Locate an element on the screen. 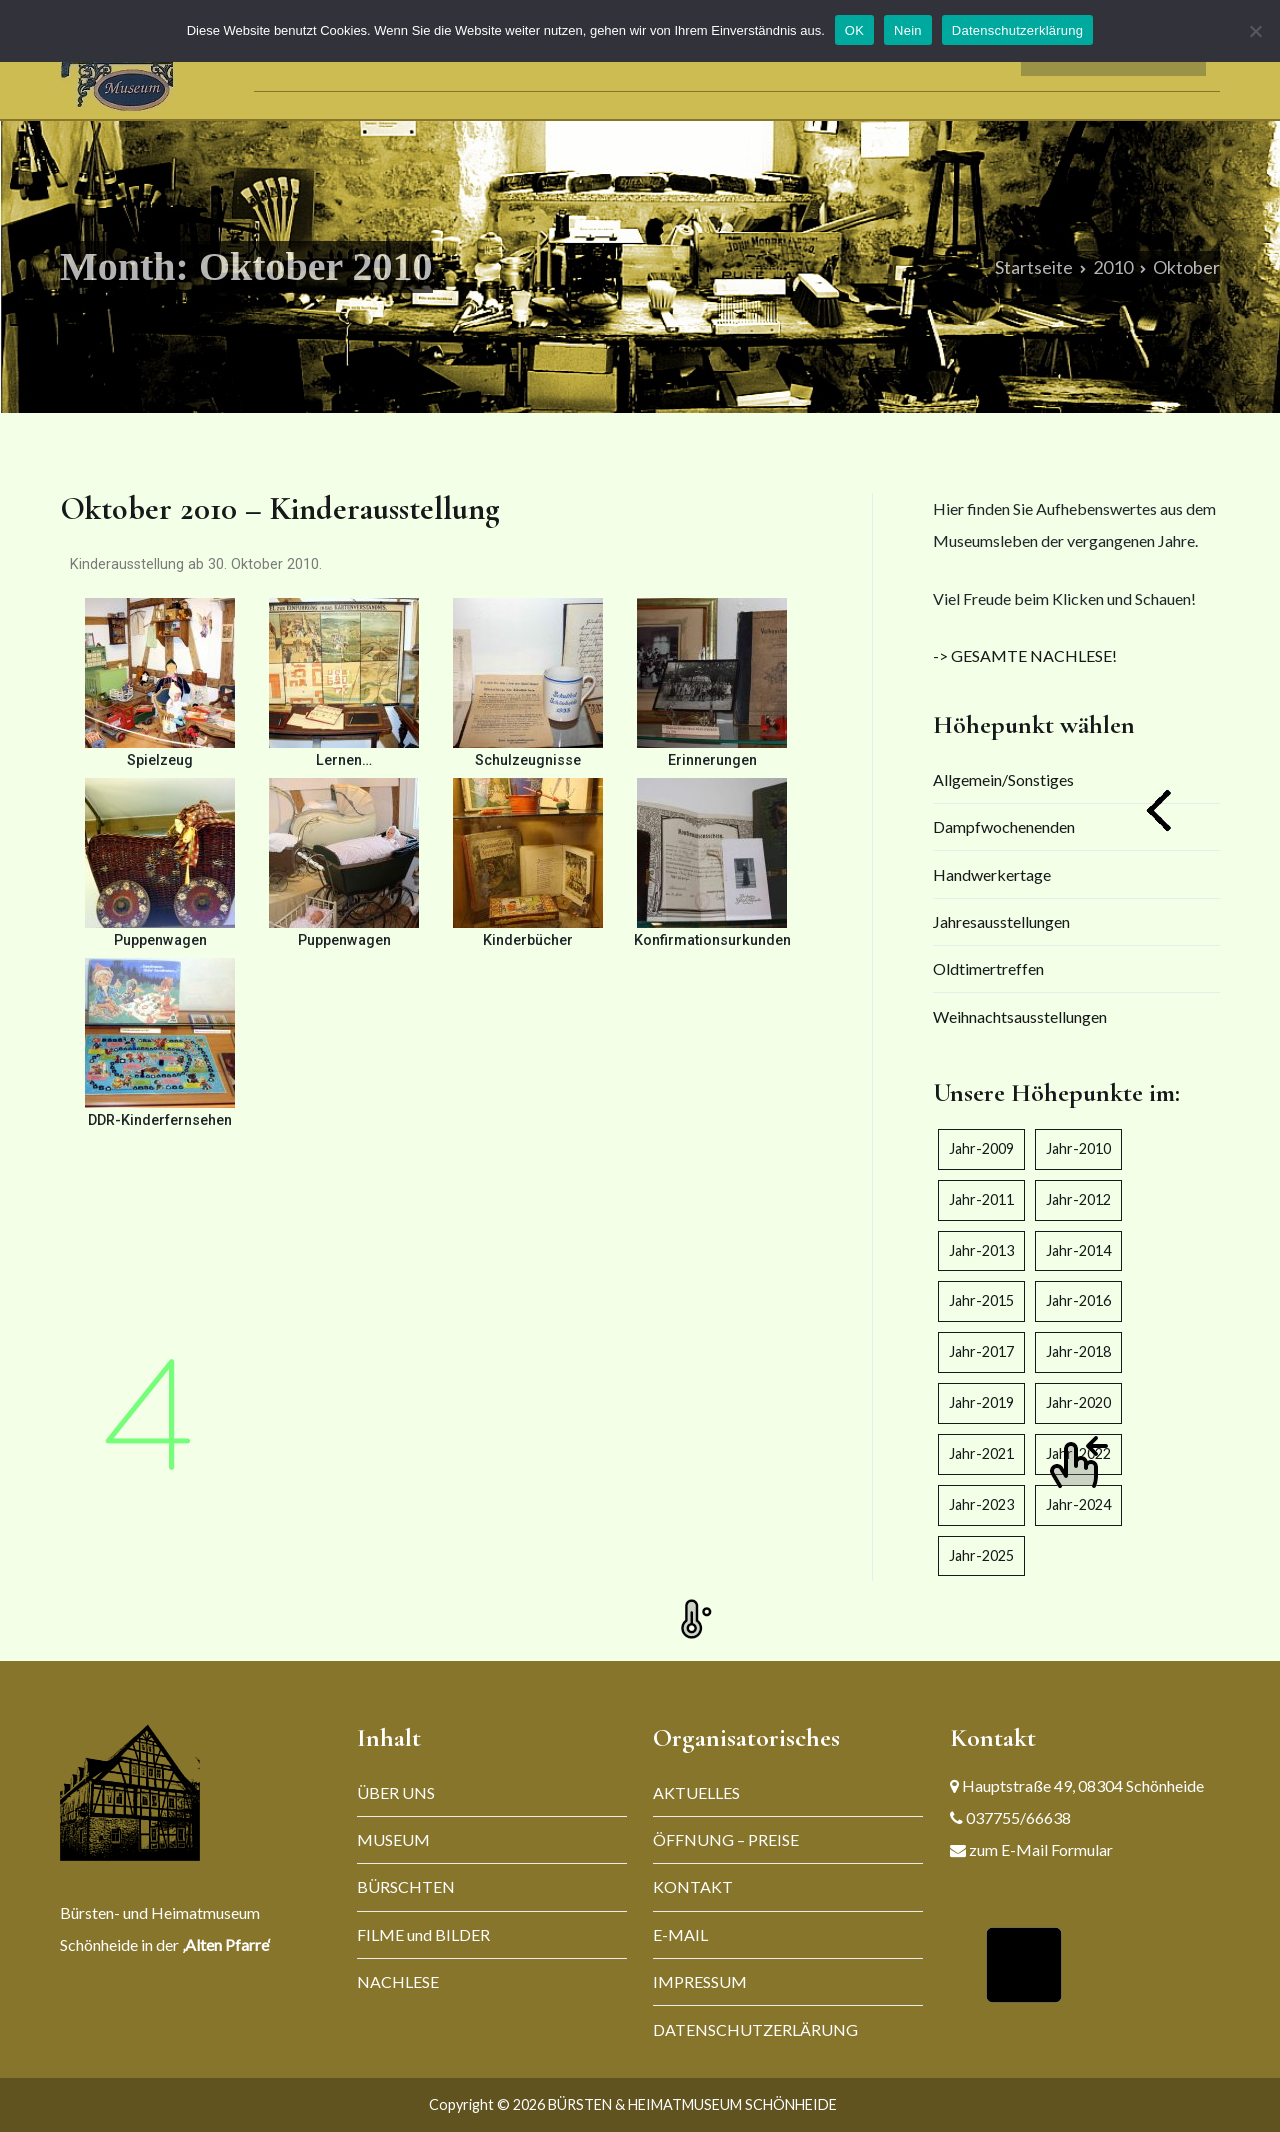  view current temperature is located at coordinates (693, 1619).